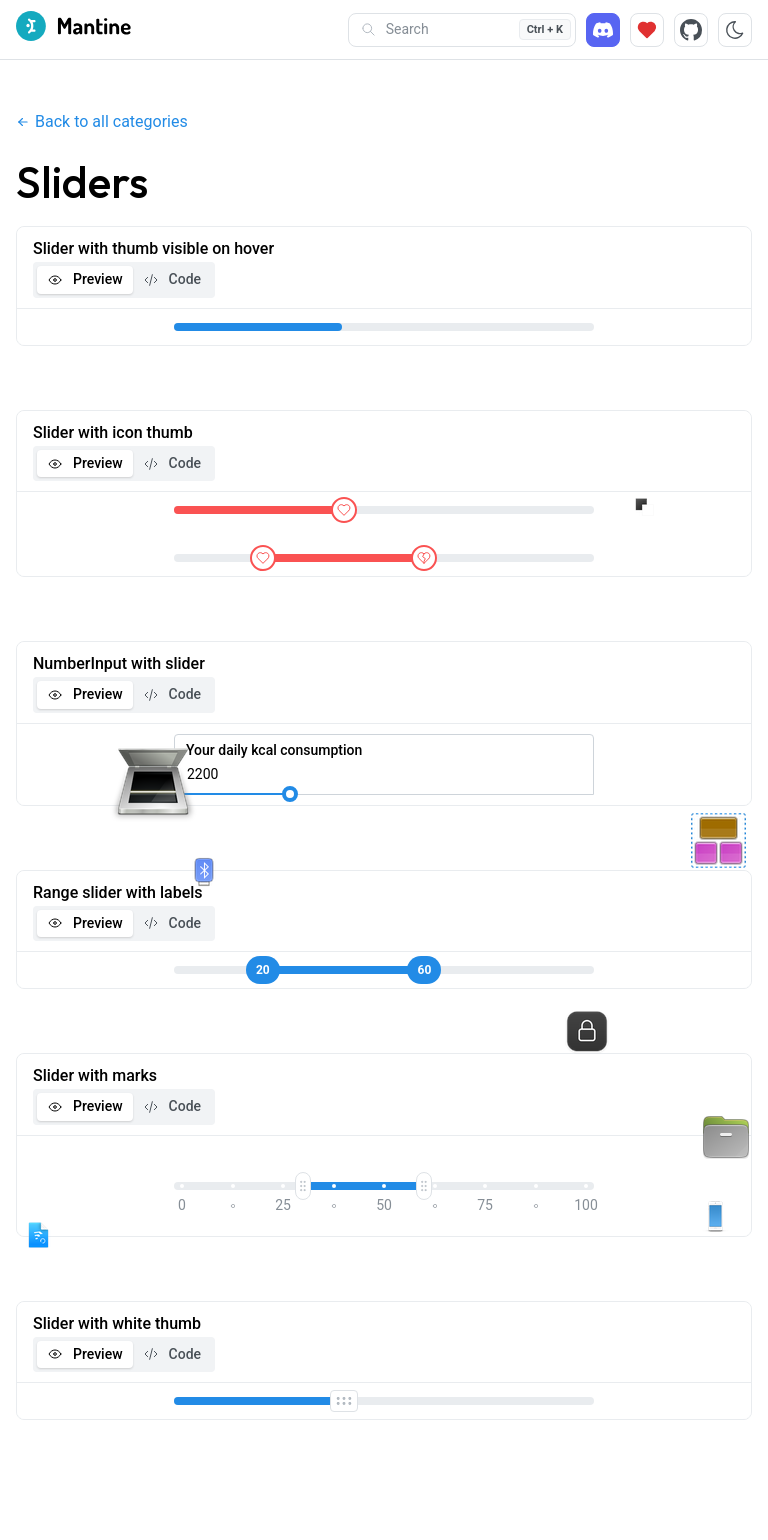 Image resolution: width=768 pixels, height=1540 pixels. Describe the element at coordinates (587, 1032) in the screenshot. I see `access password and security settings` at that location.